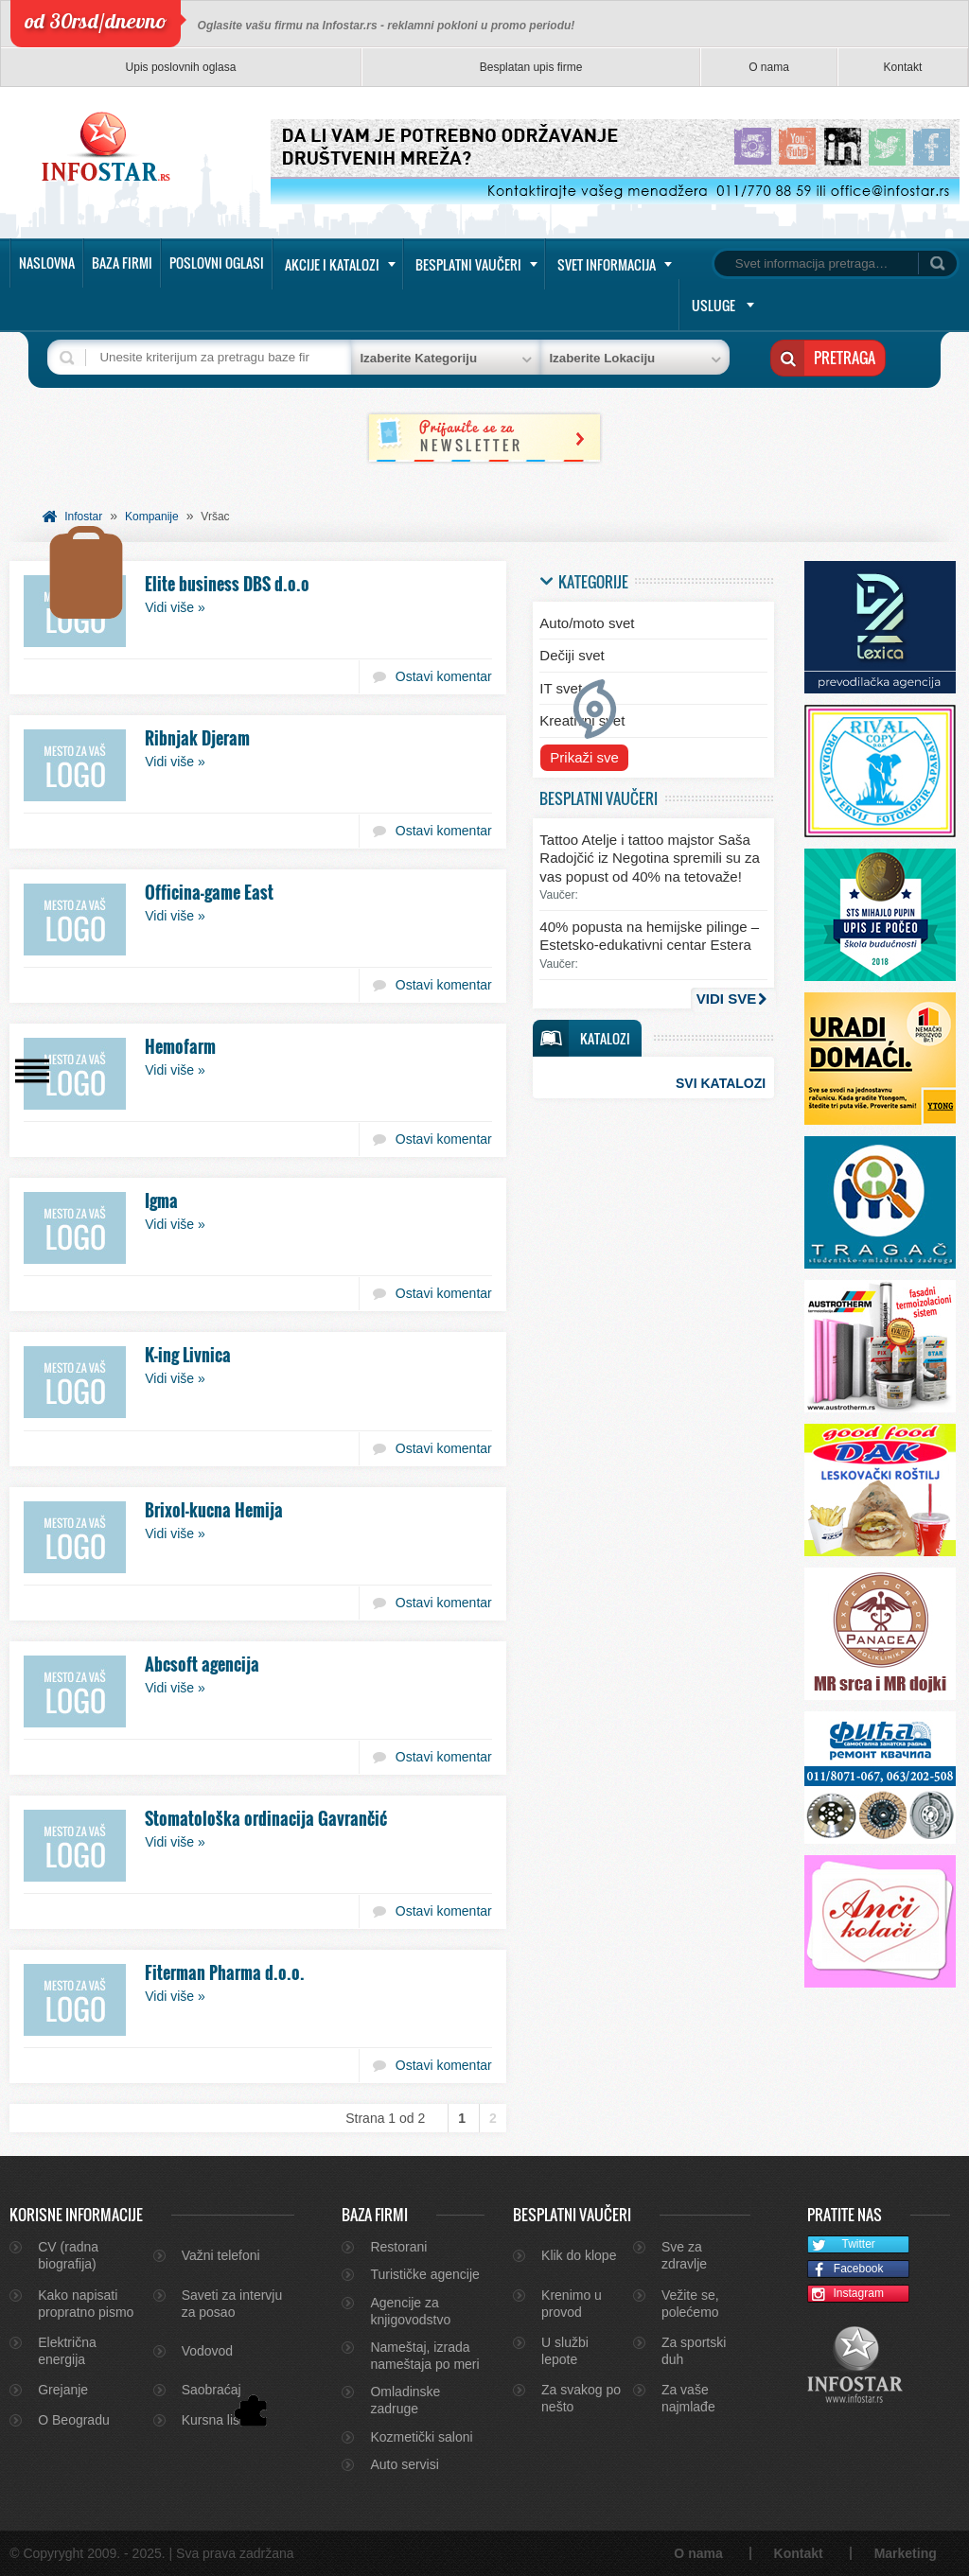 This screenshot has width=969, height=2576. What do you see at coordinates (86, 572) in the screenshot?
I see `copy content to clipboard` at bounding box center [86, 572].